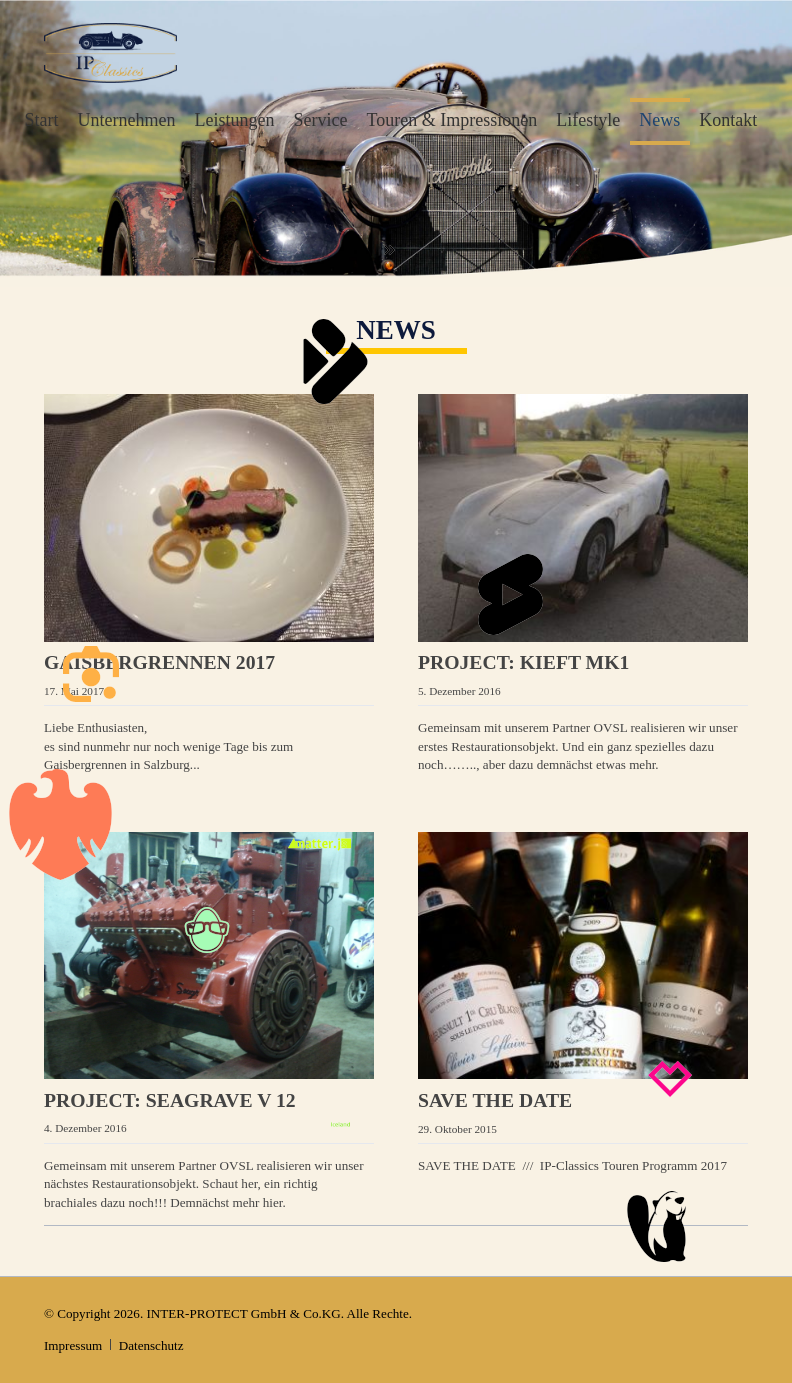  I want to click on open the Spreadshirt app or website, so click(670, 1079).